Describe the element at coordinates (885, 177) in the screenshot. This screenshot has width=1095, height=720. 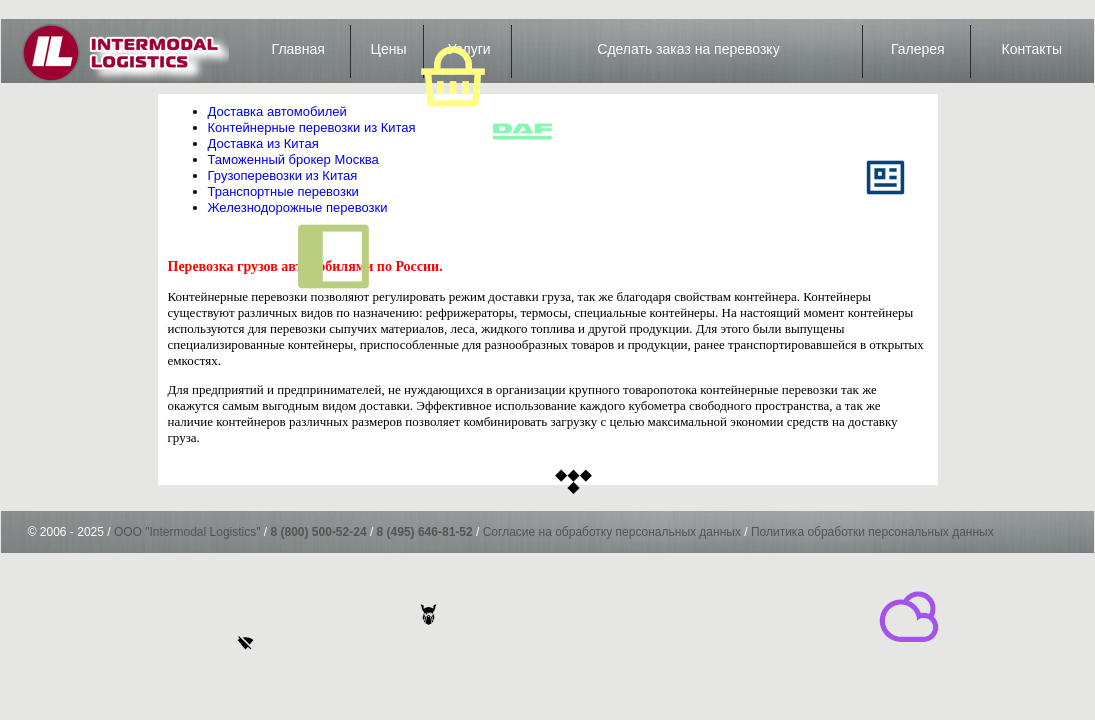
I see `view news articles` at that location.